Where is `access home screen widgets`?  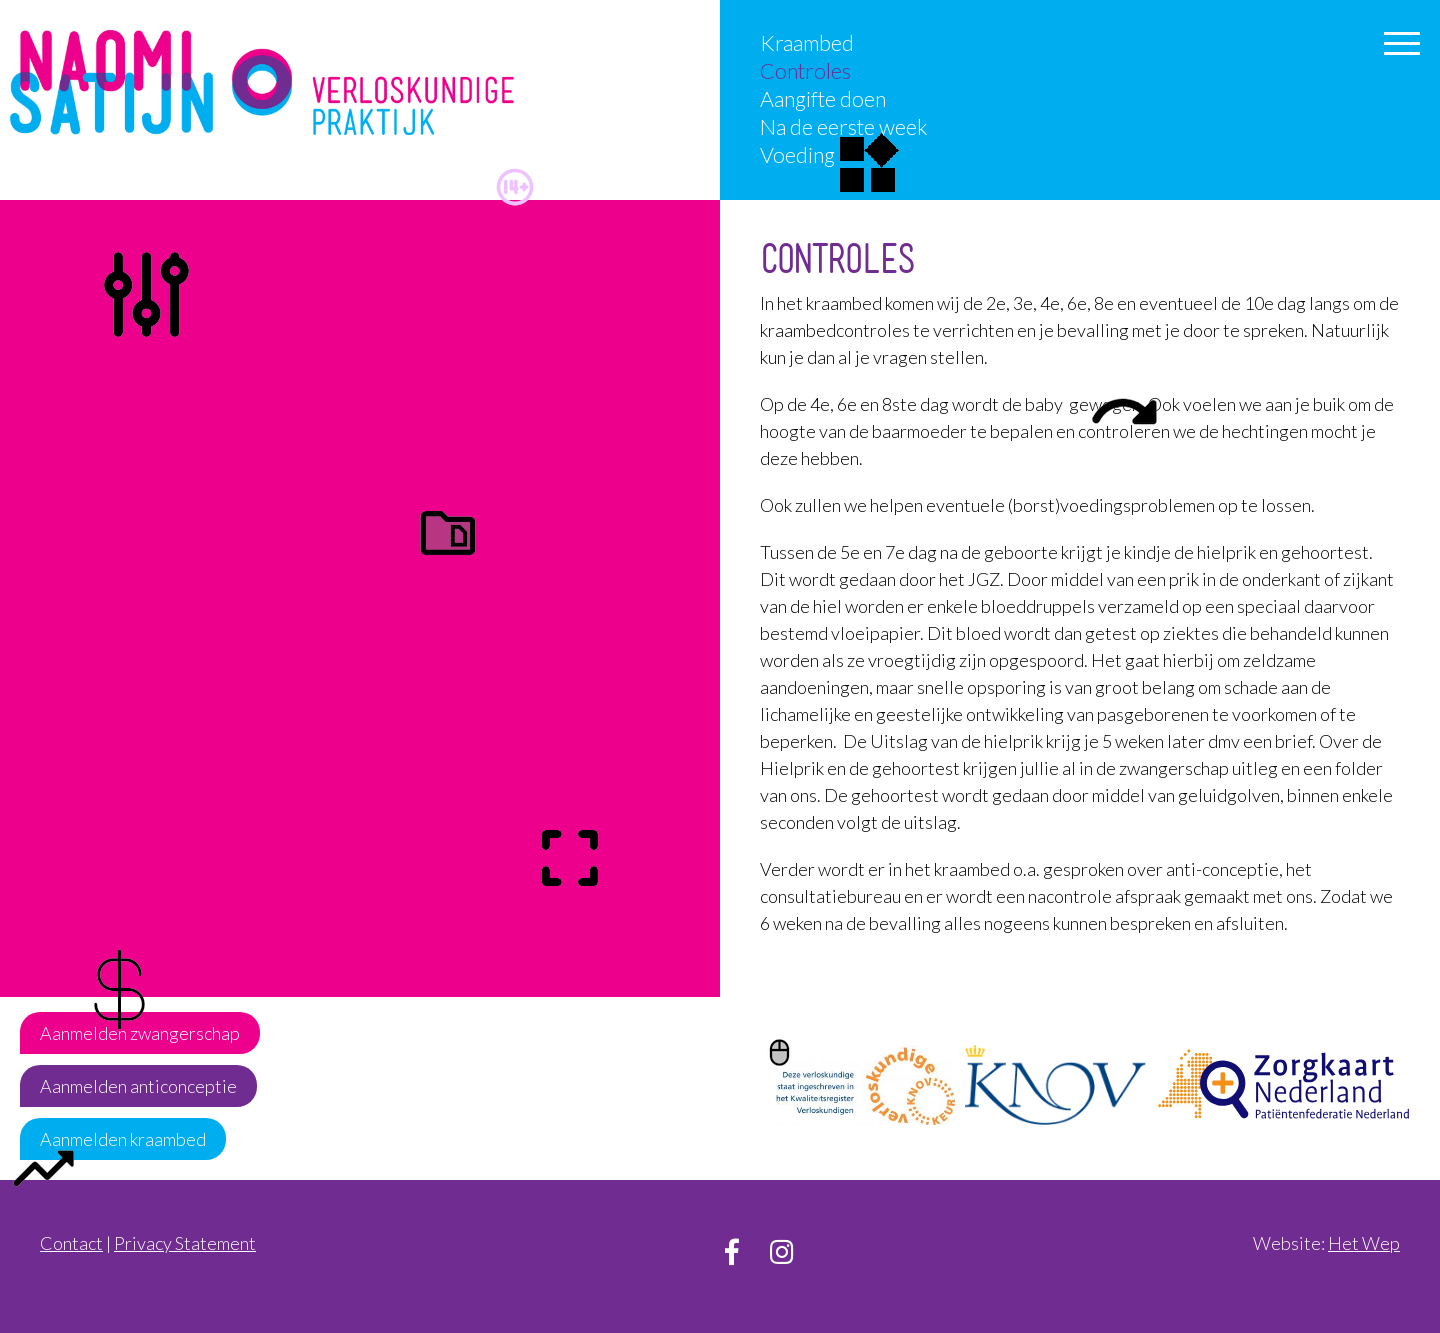 access home screen widgets is located at coordinates (867, 164).